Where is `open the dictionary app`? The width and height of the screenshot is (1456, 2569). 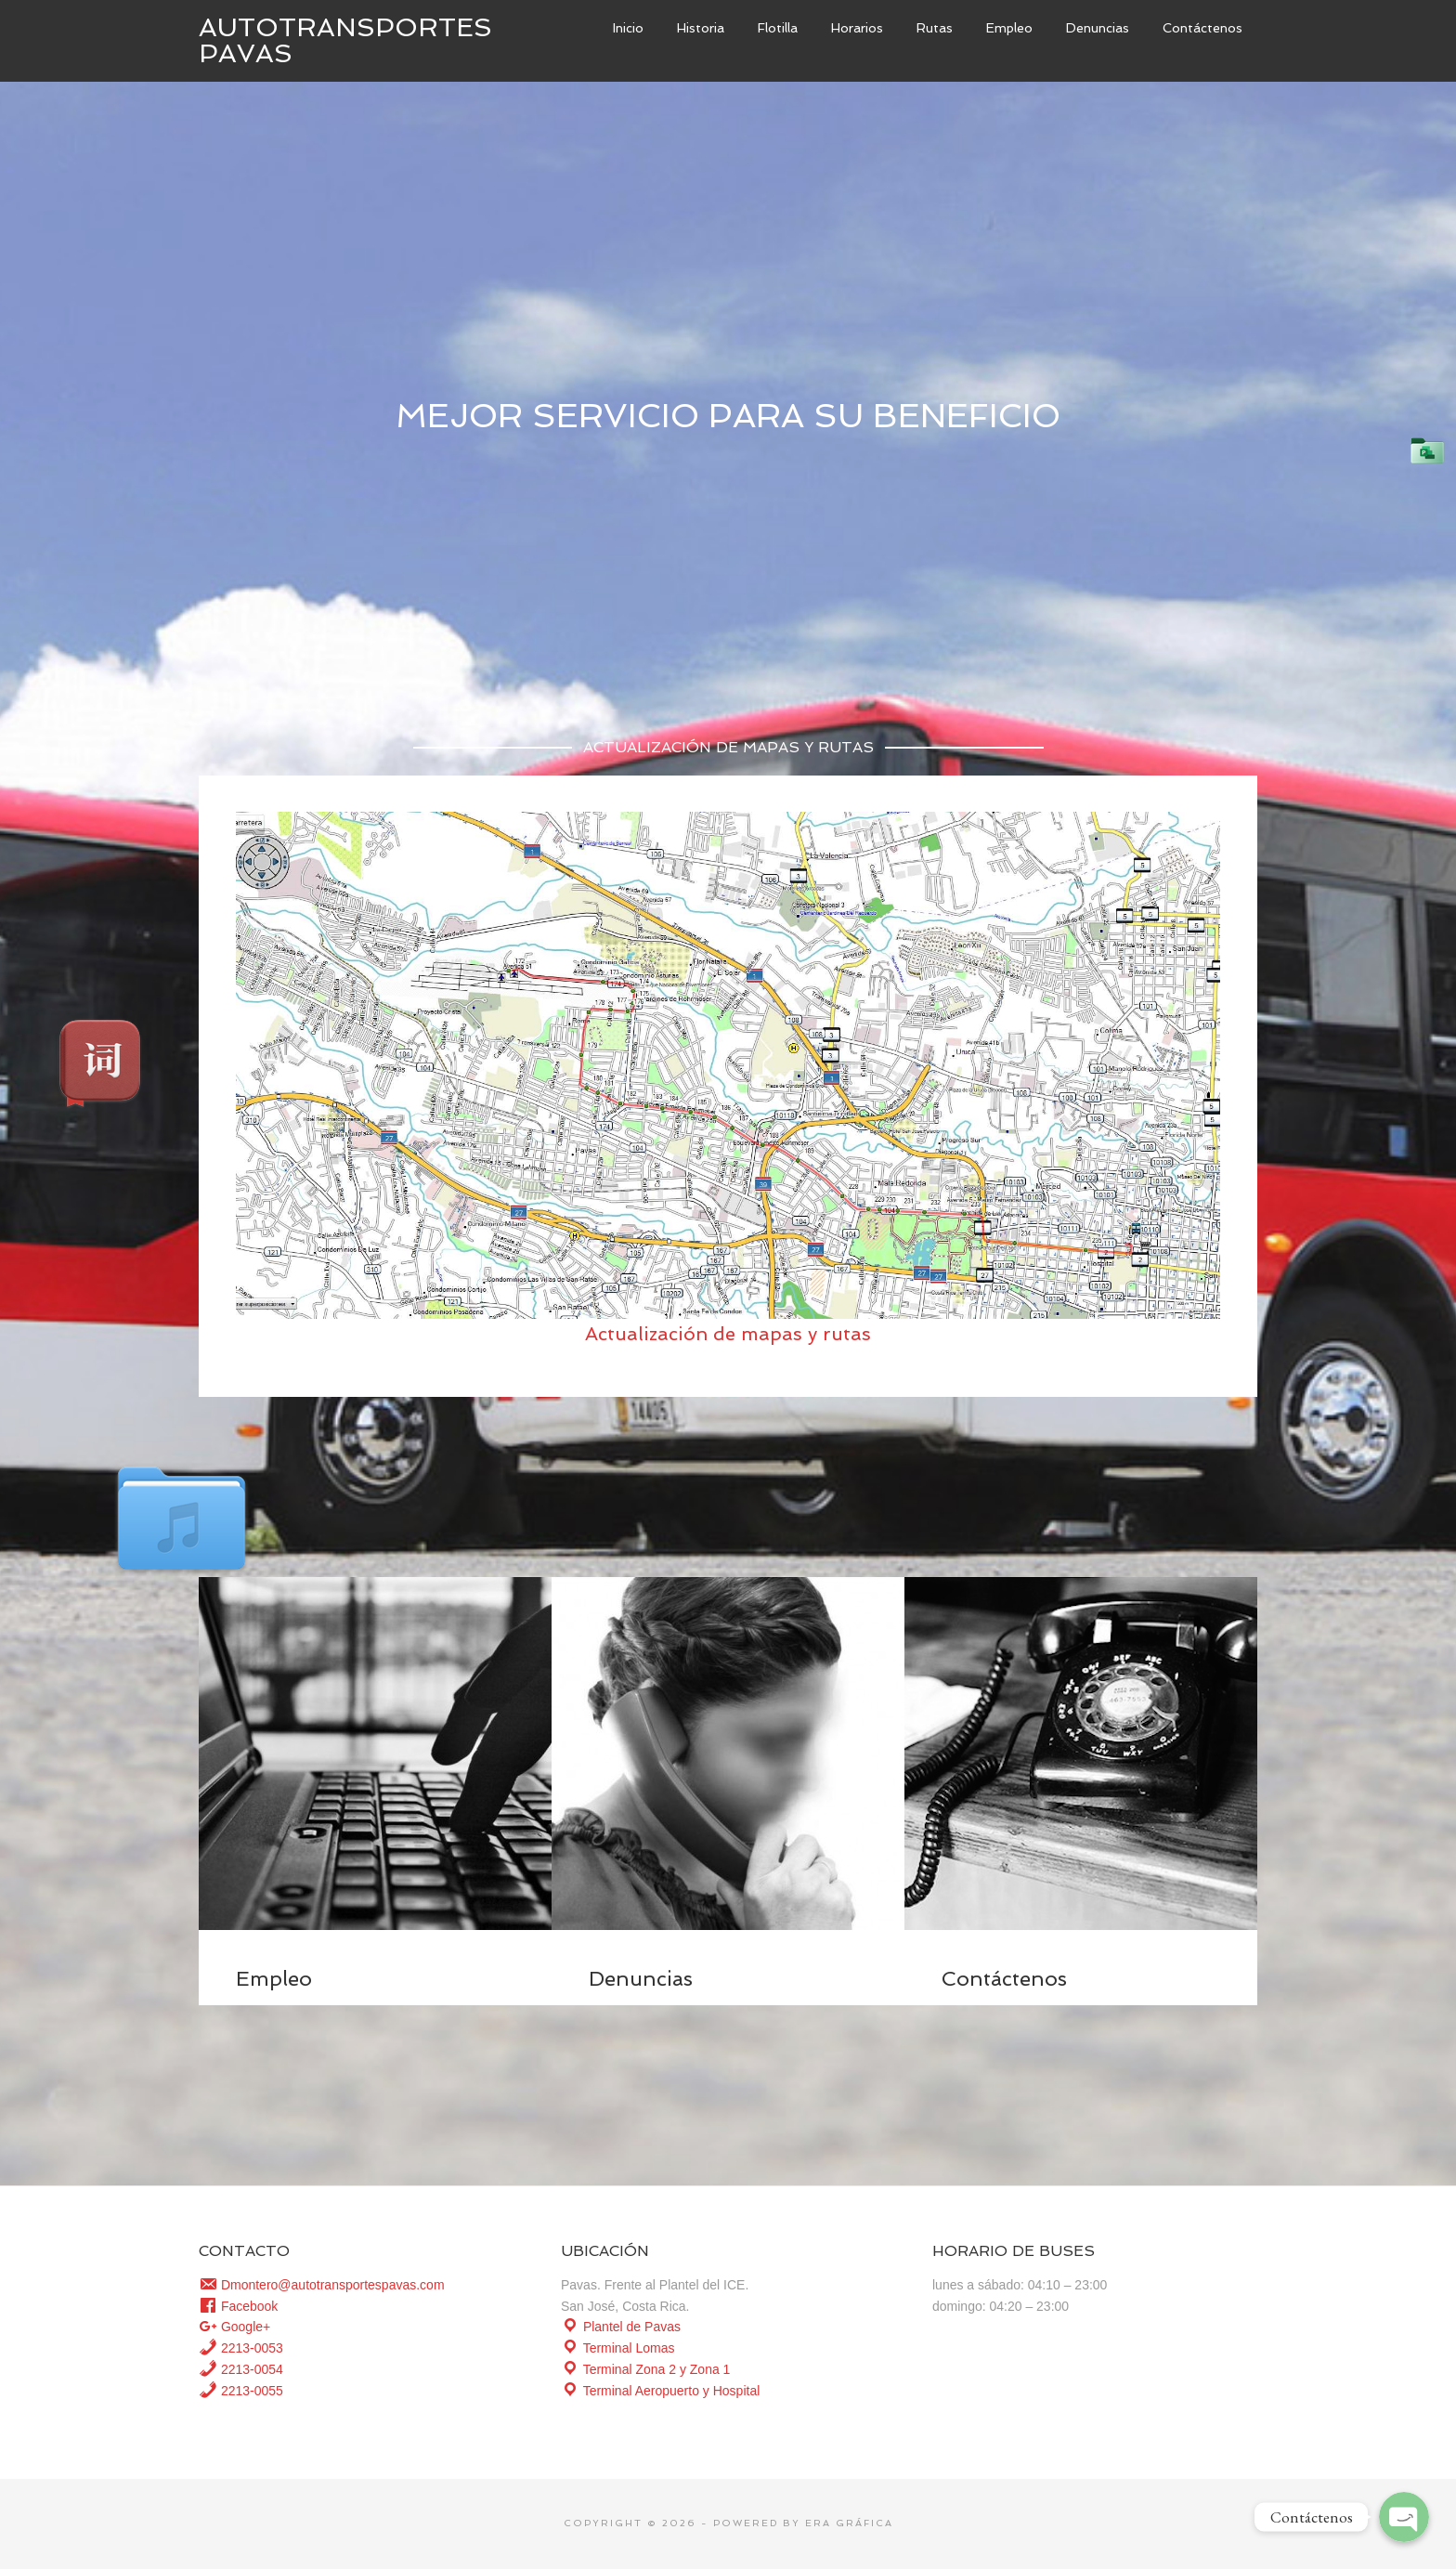
open the dictionary app is located at coordinates (99, 1060).